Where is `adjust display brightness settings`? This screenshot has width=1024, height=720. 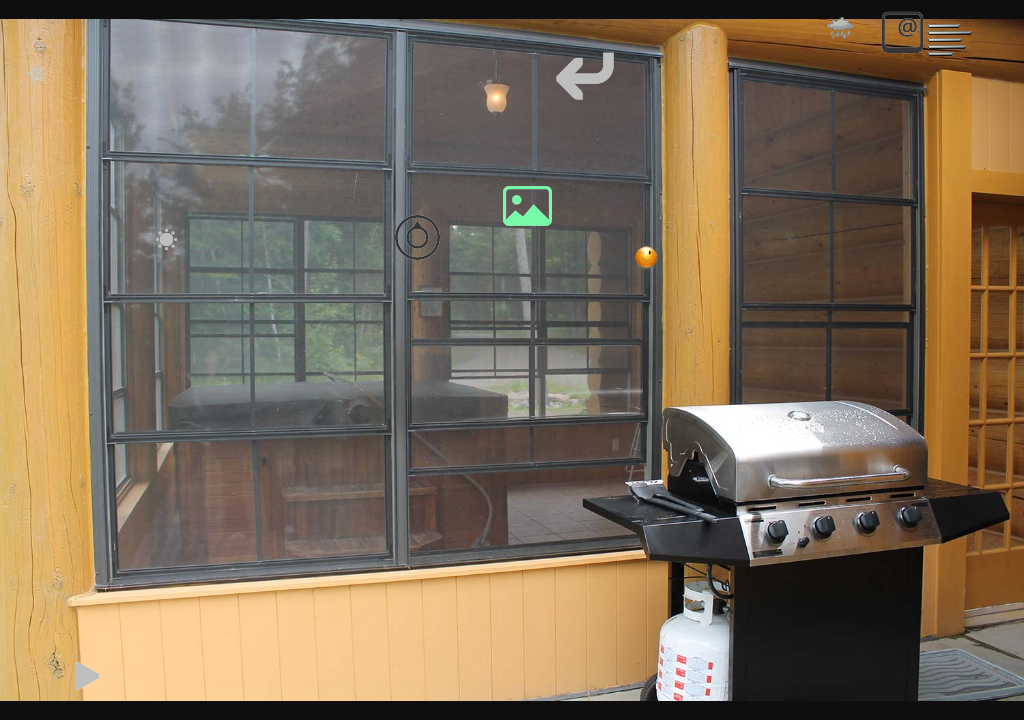 adjust display brightness settings is located at coordinates (37, 74).